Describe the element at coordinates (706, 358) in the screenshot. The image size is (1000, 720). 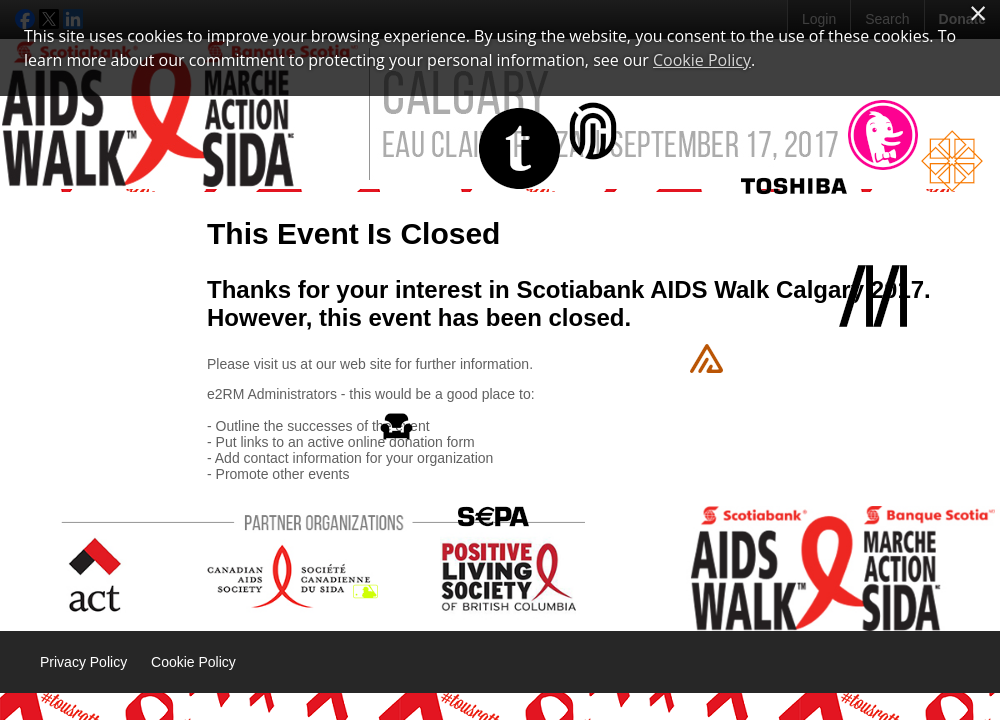
I see `open the AList file management application` at that location.